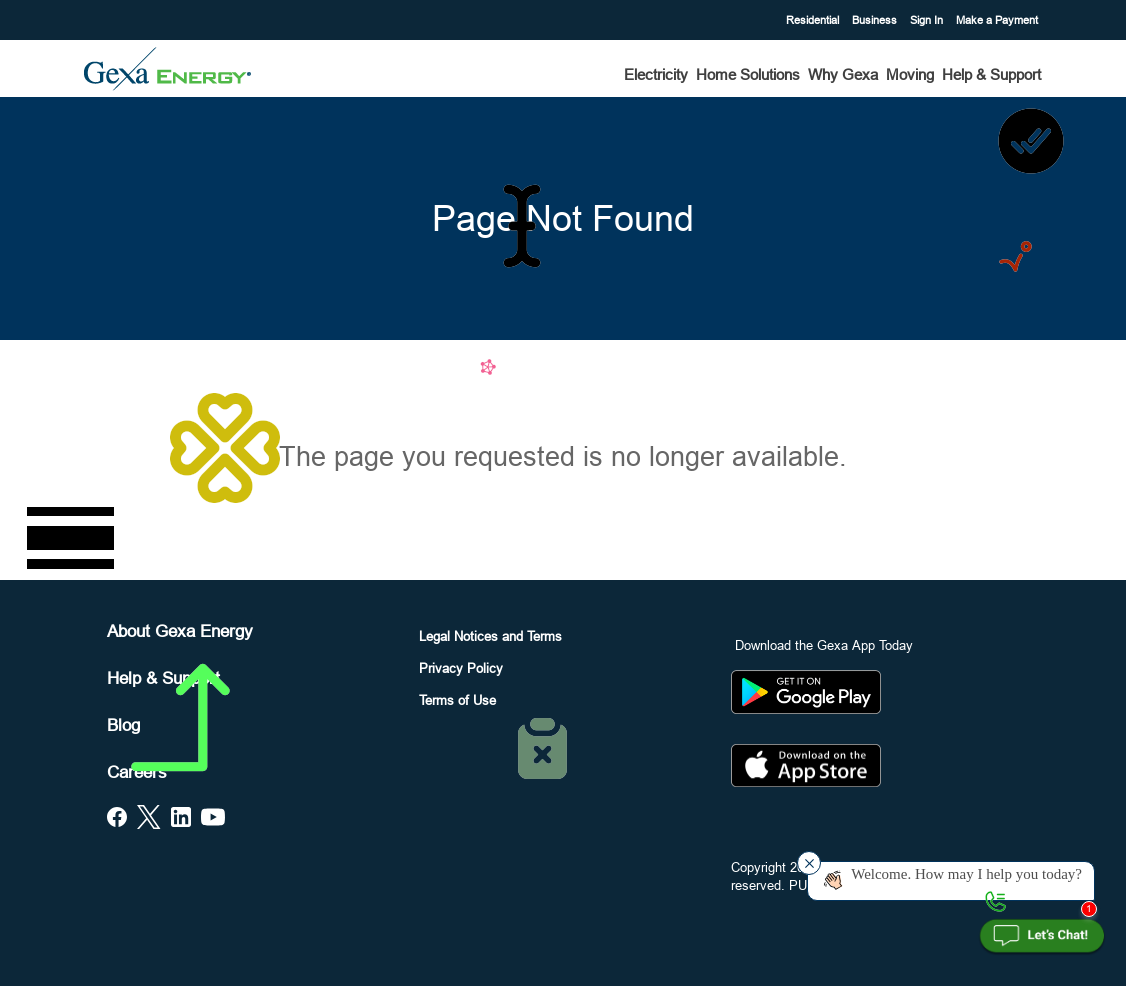 This screenshot has width=1126, height=986. Describe the element at coordinates (542, 748) in the screenshot. I see `clear clipboard contents` at that location.